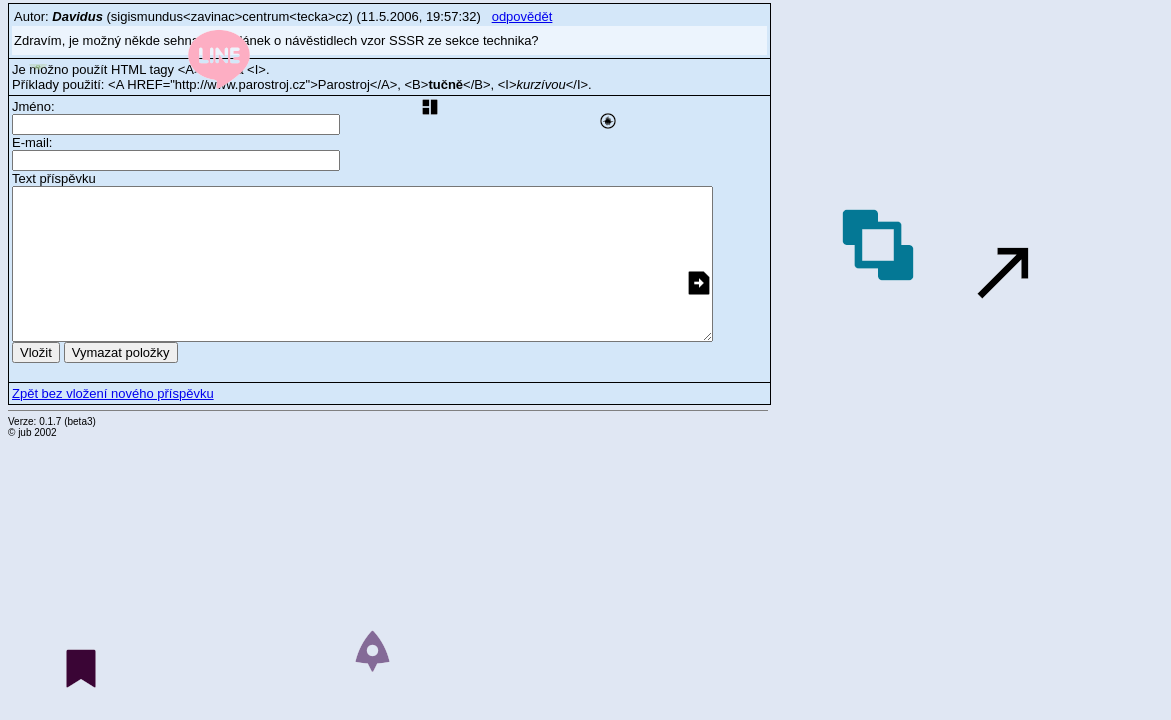  I want to click on transfer or export a file, so click(699, 283).